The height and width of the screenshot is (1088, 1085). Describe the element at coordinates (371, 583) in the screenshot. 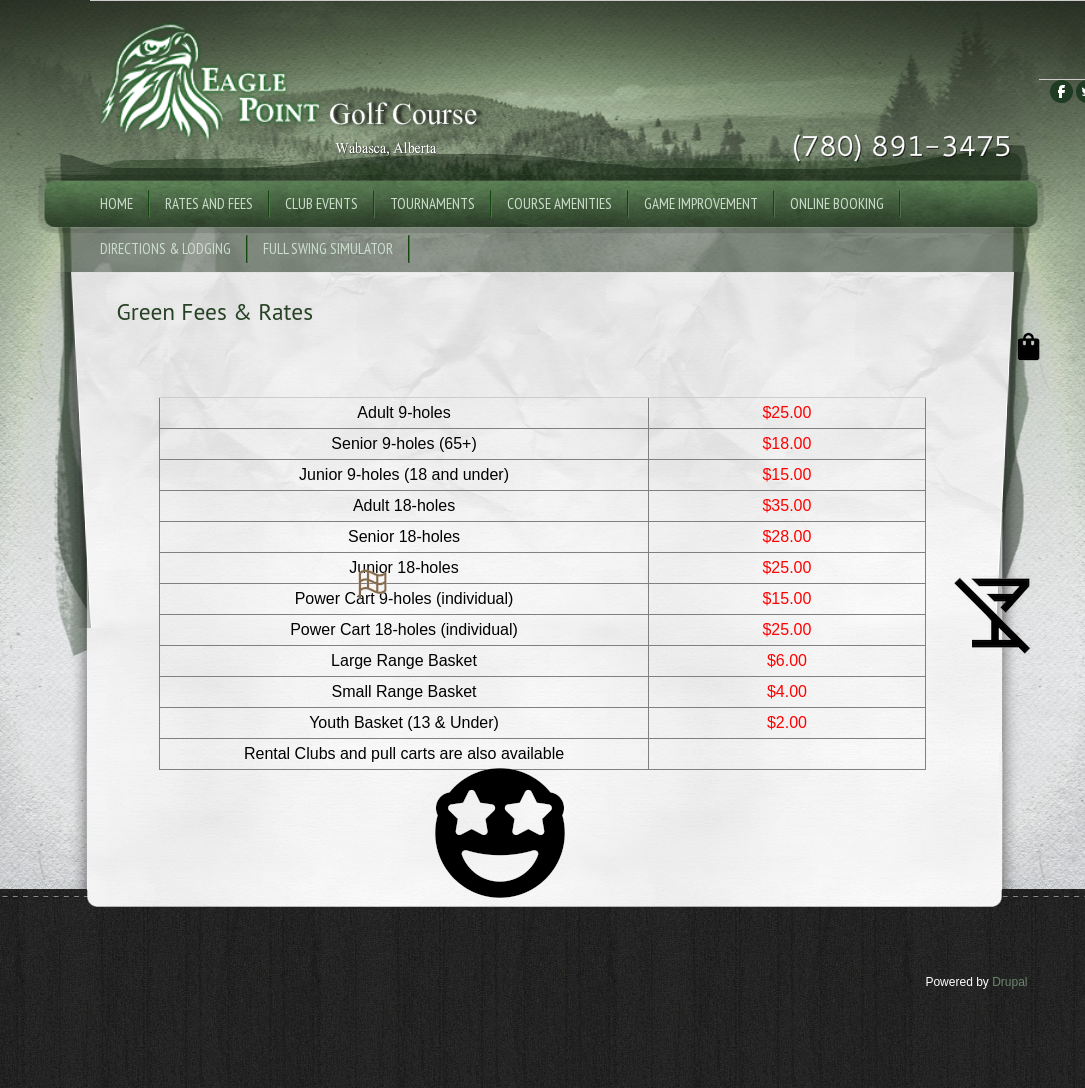

I see `indicates a finish line or goal completion` at that location.